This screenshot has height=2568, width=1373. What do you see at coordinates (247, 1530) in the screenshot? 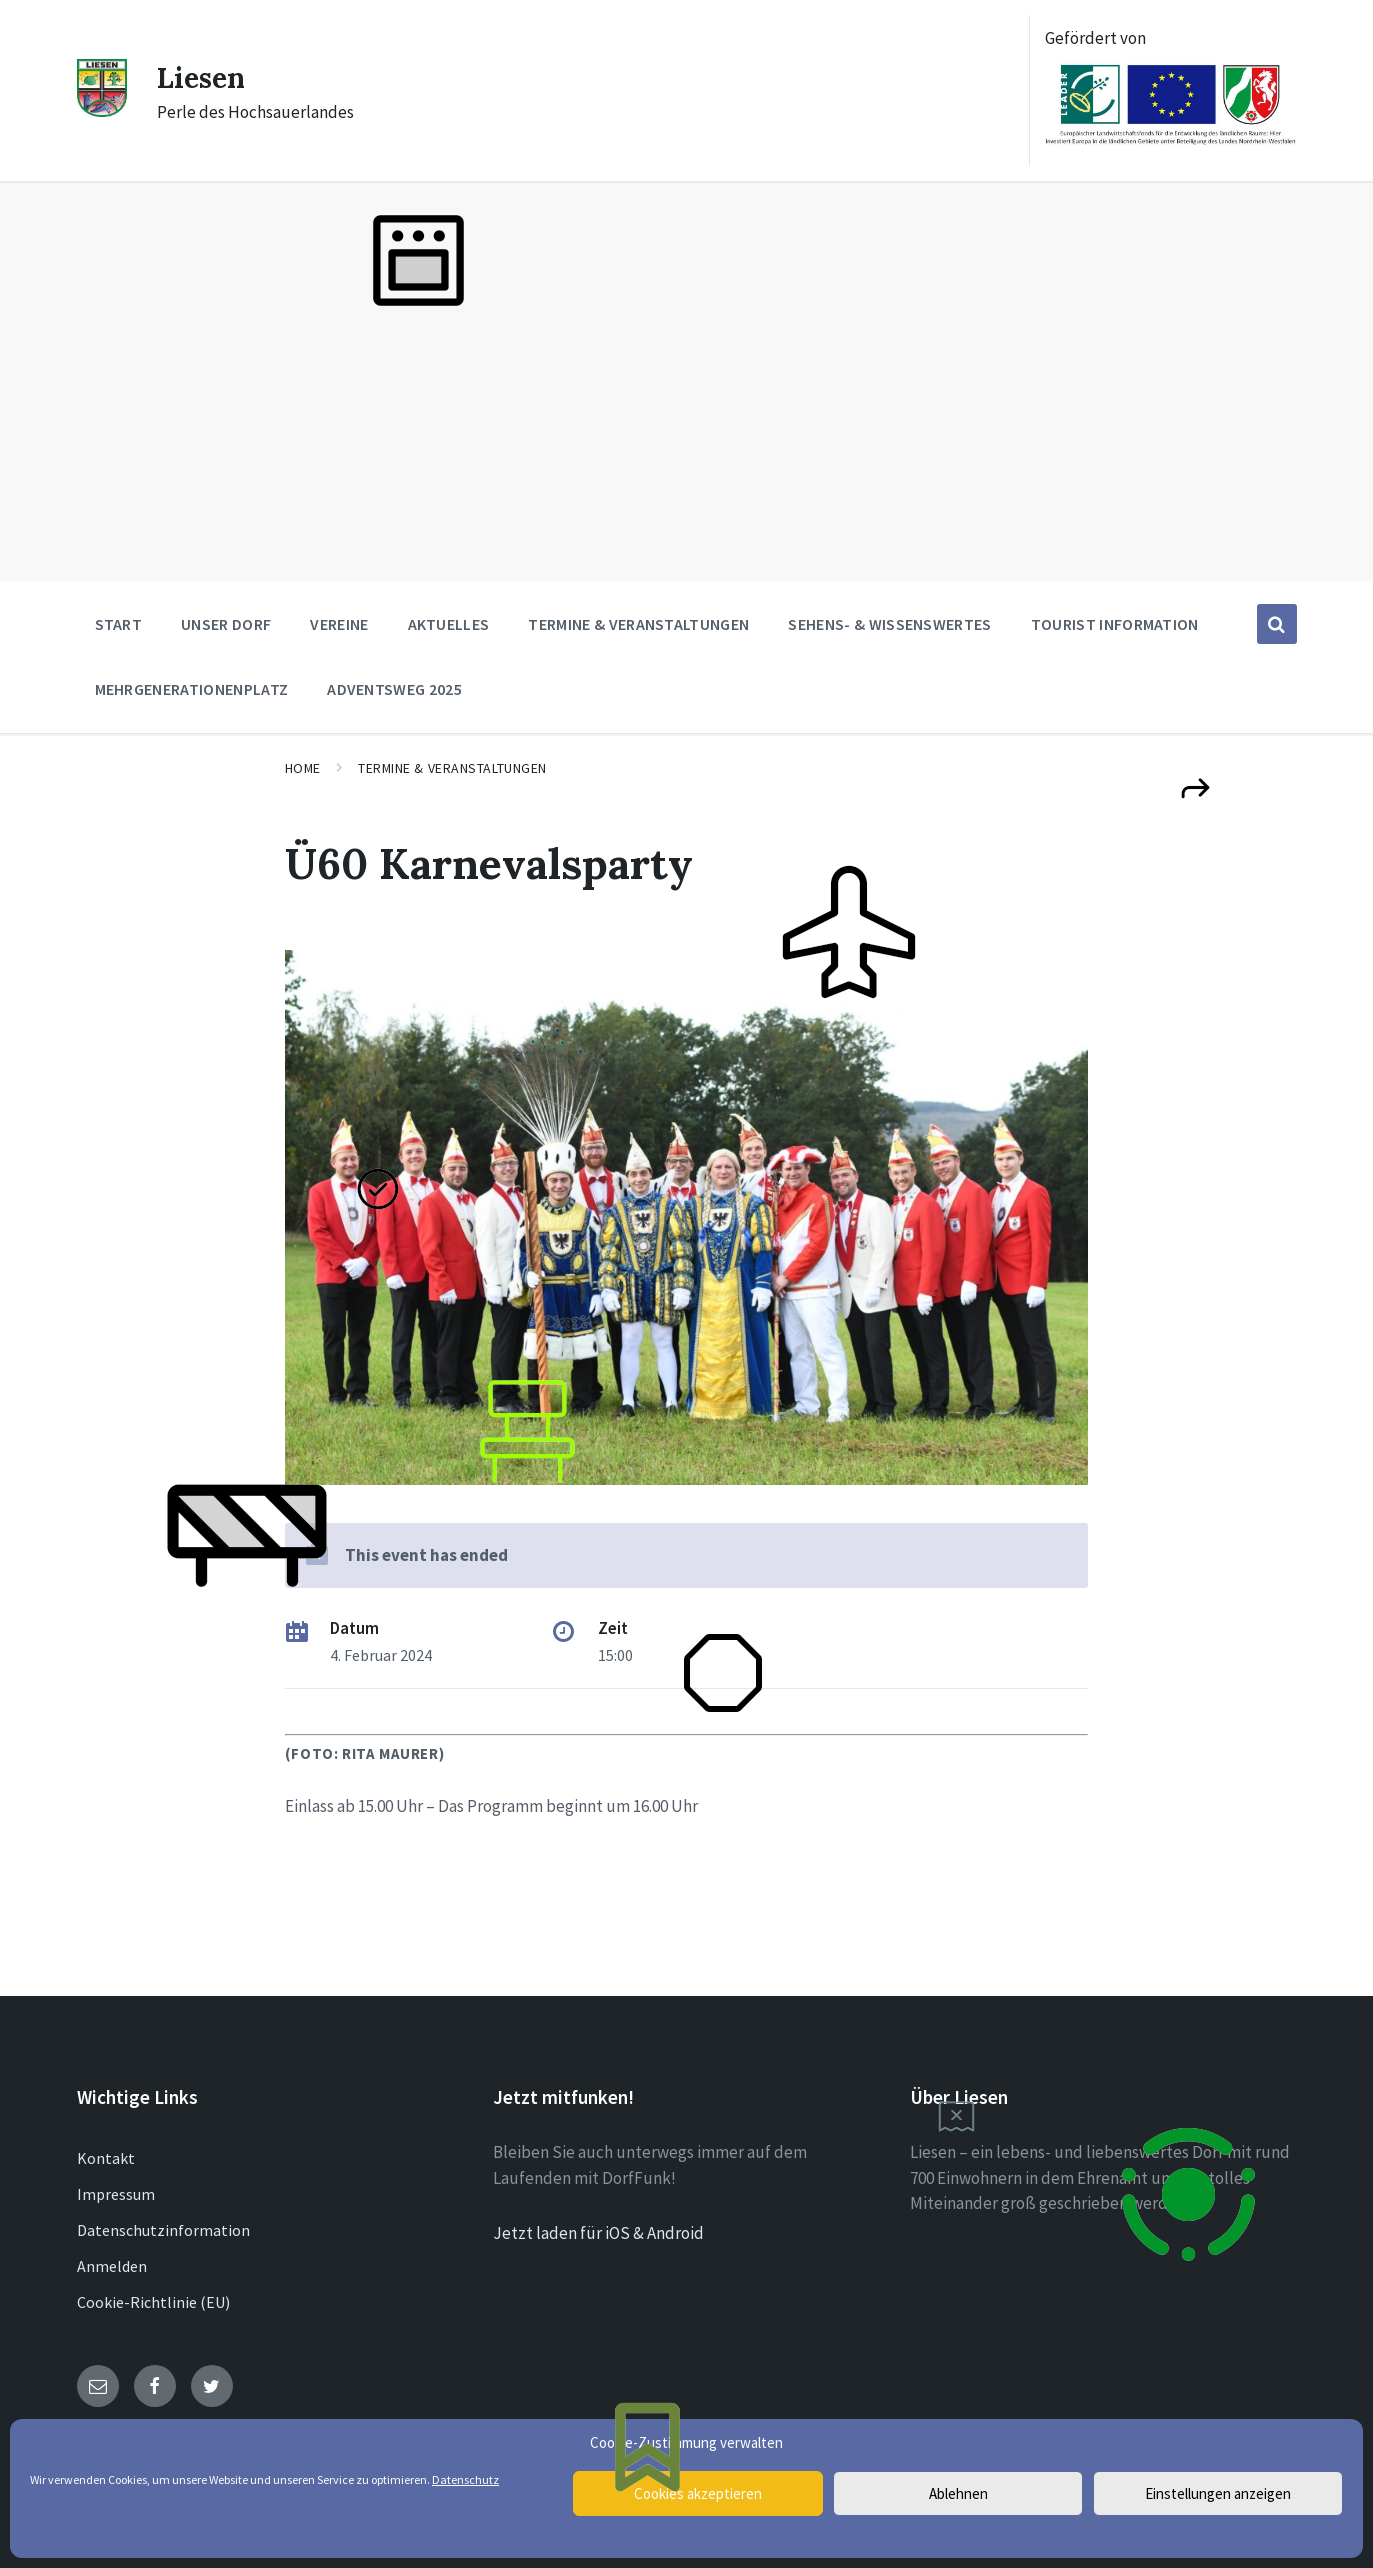
I see `indicates a blocked or restricted area` at bounding box center [247, 1530].